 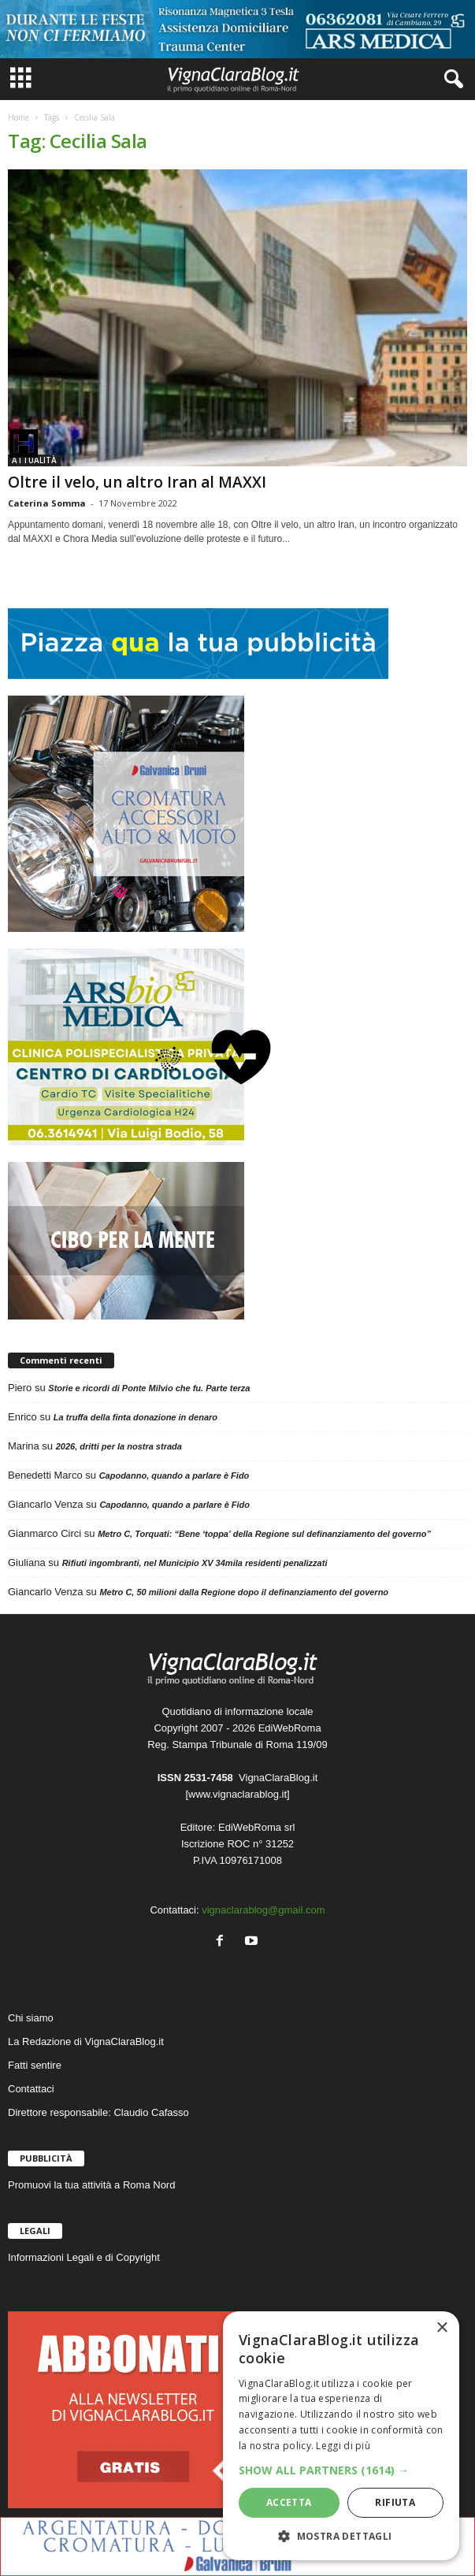 What do you see at coordinates (241, 1056) in the screenshot?
I see `view health or heart rate data` at bounding box center [241, 1056].